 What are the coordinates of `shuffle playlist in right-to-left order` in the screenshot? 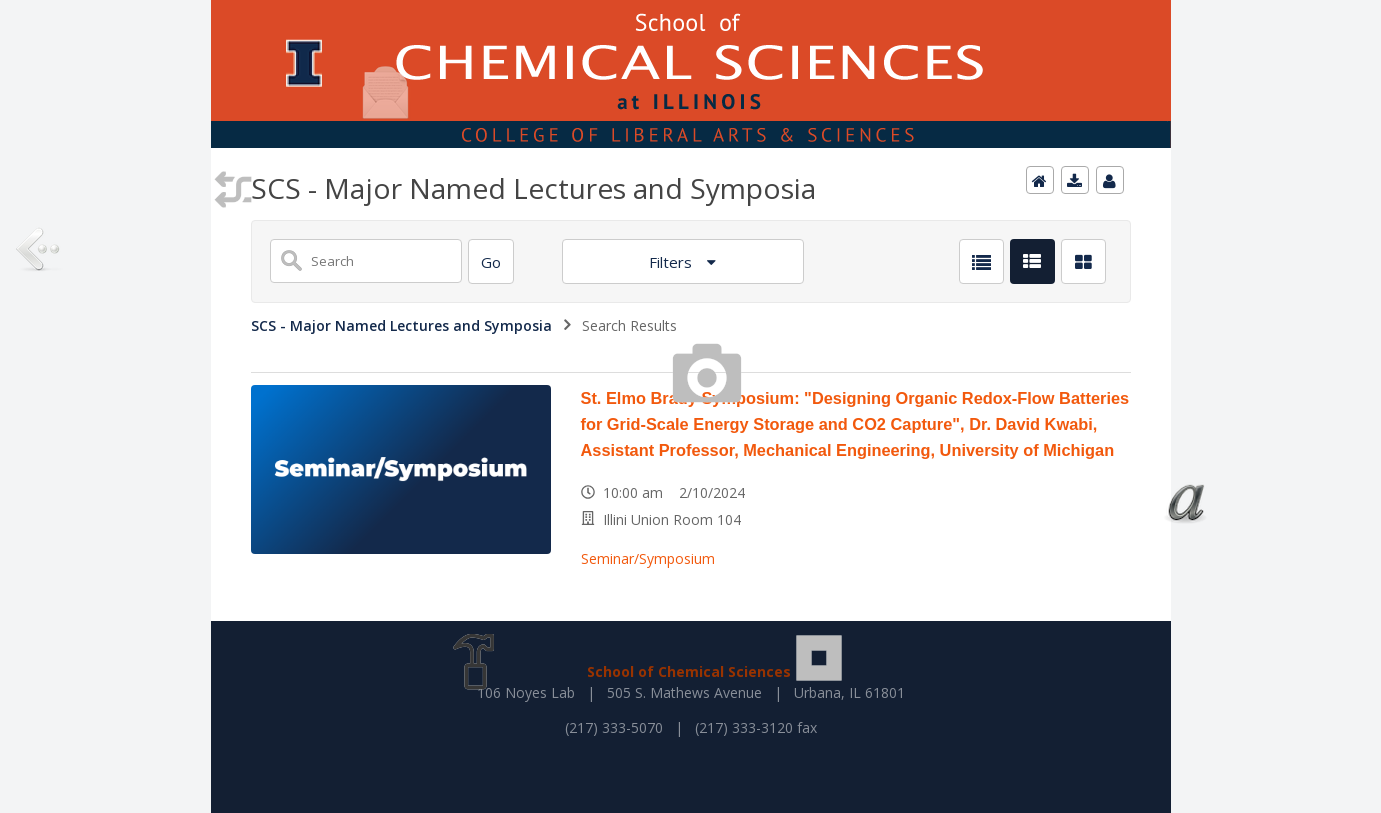 It's located at (233, 189).